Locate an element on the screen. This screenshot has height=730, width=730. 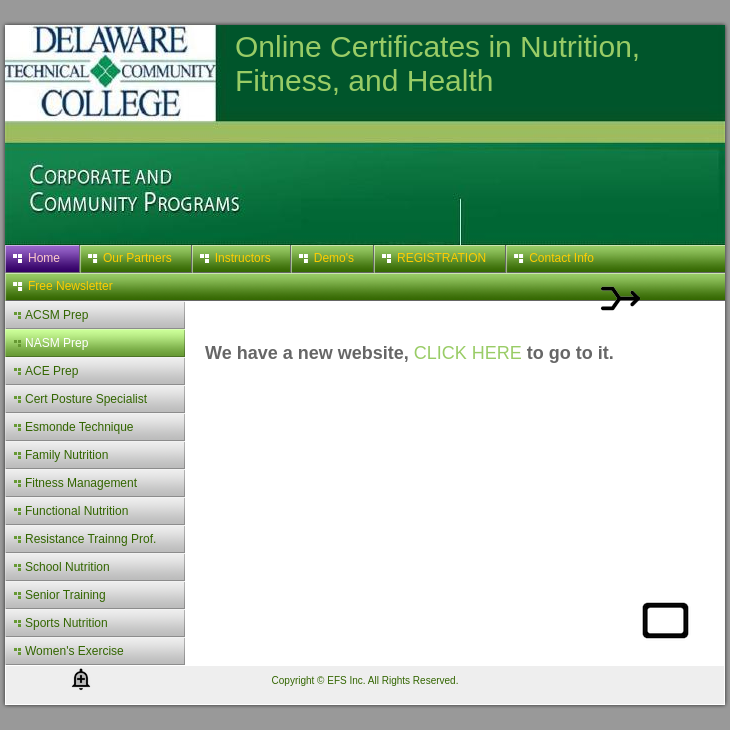
add a new alert or notification is located at coordinates (81, 679).